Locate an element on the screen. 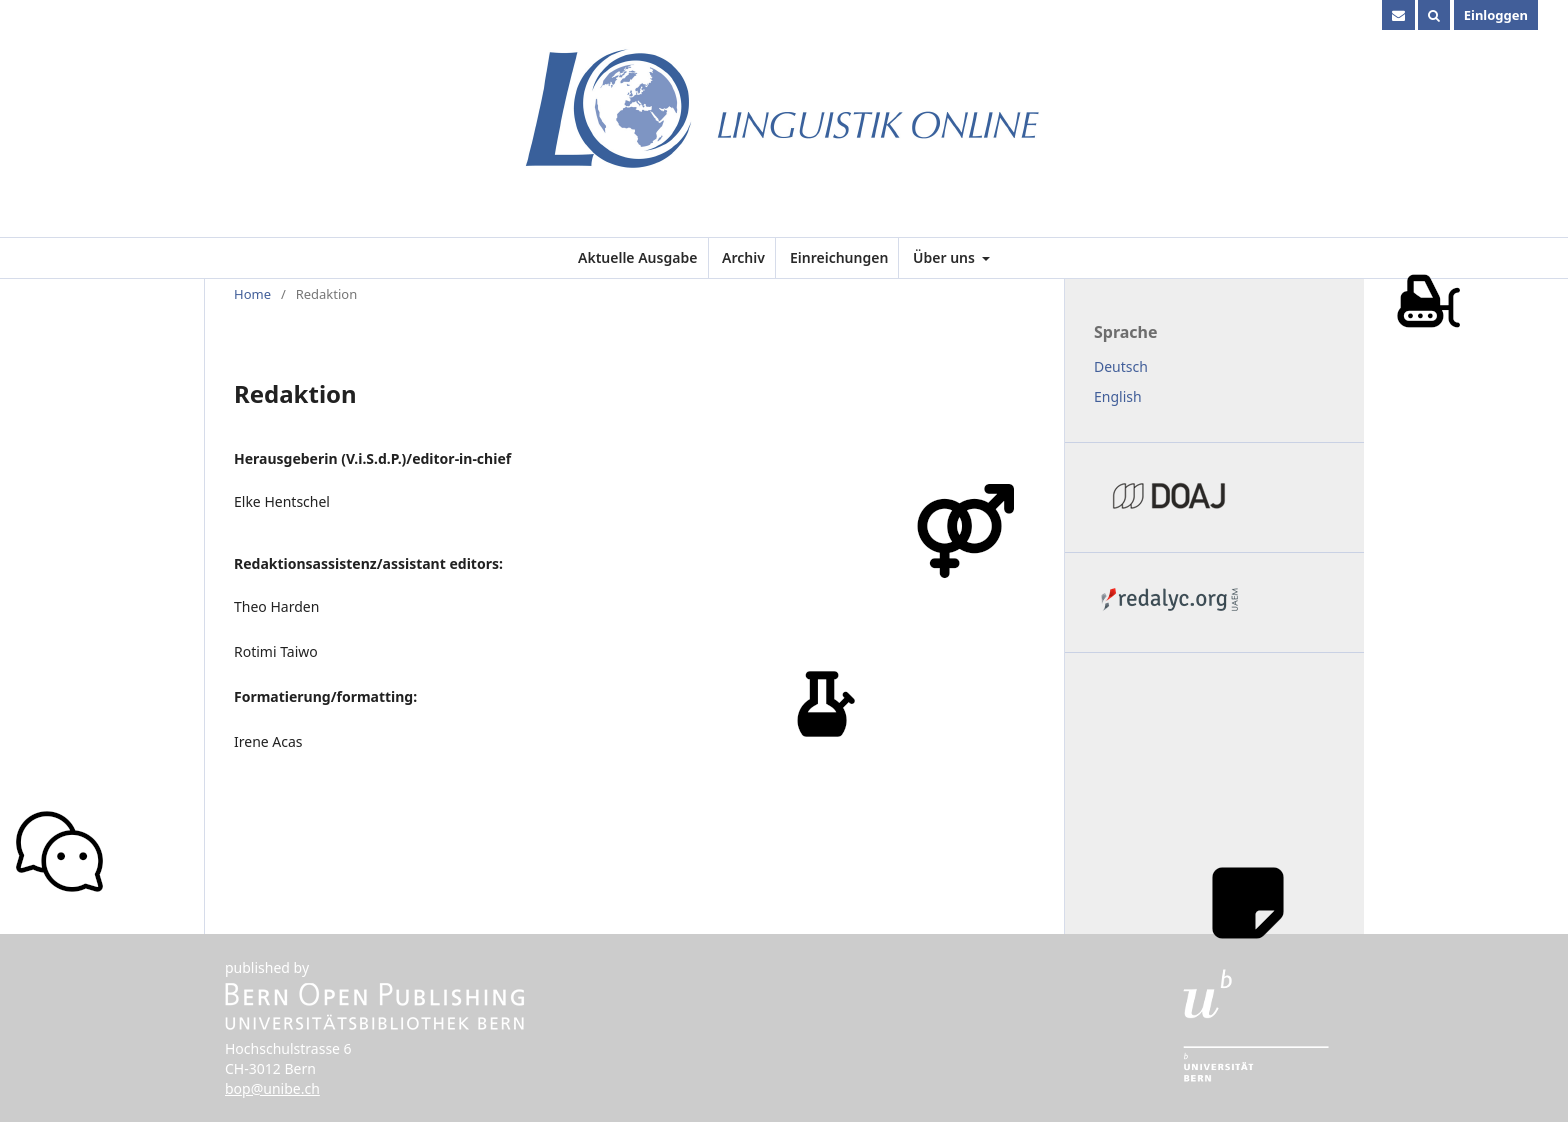 This screenshot has height=1122, width=1568. access cannabis or smoking-related content is located at coordinates (822, 704).